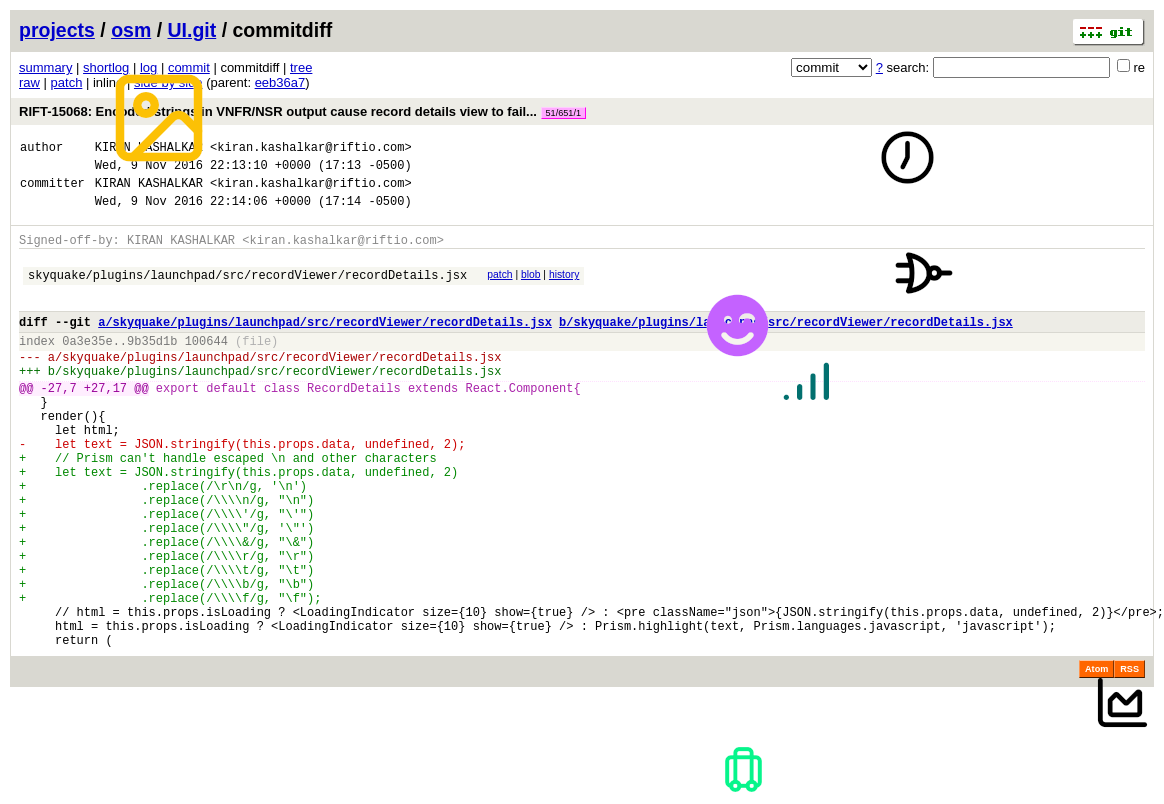 This screenshot has width=1164, height=804. What do you see at coordinates (924, 273) in the screenshot?
I see `NOR logic gate symbol for circuit diagrams` at bounding box center [924, 273].